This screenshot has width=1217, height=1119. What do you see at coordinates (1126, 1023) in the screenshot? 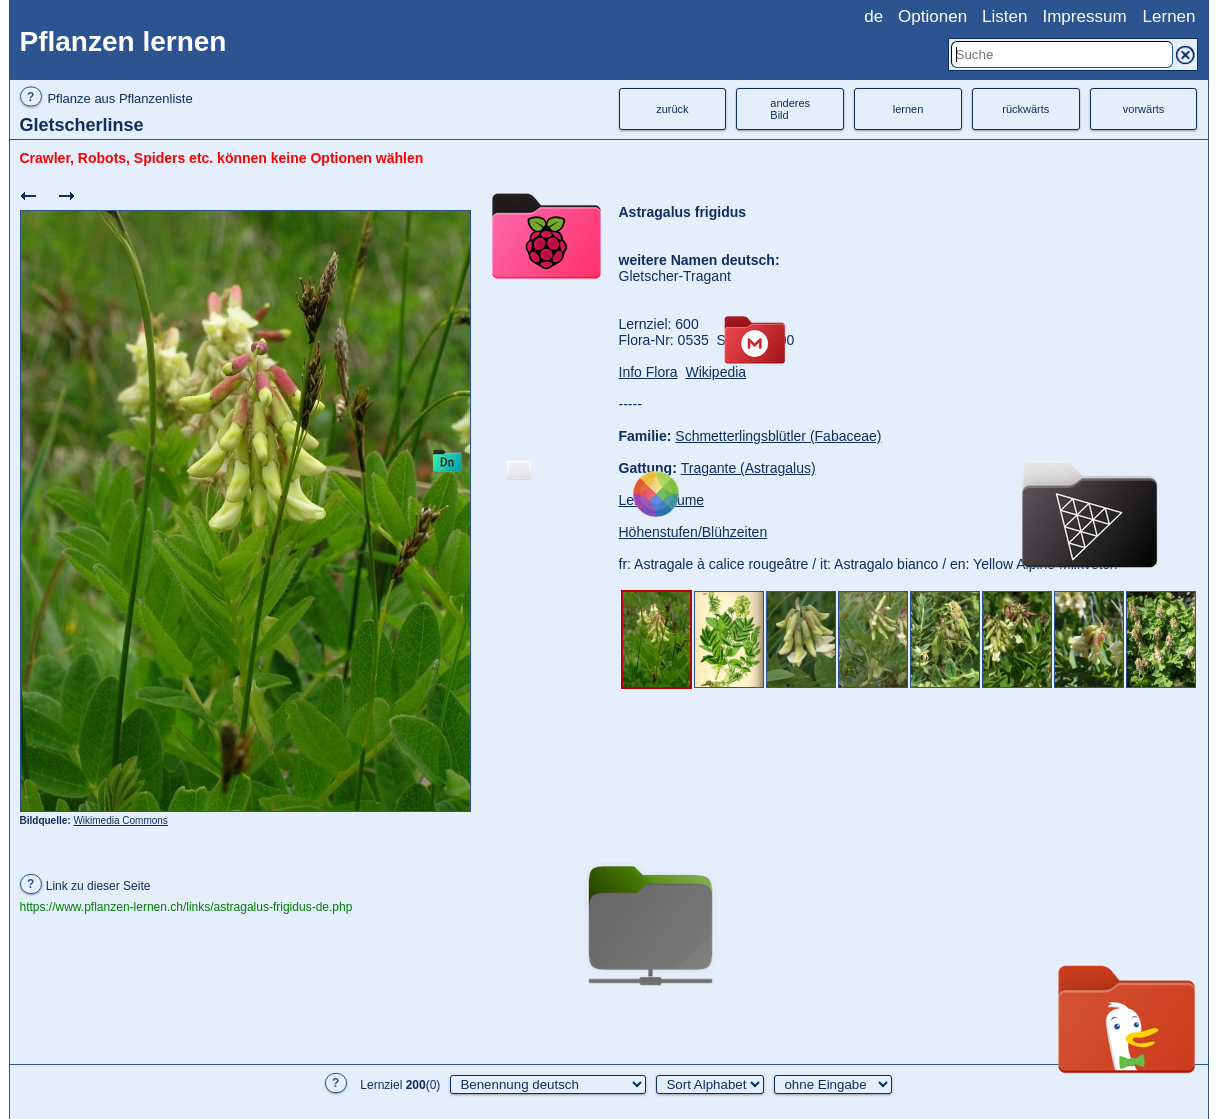
I see `open DuckDuckGo browser downloads folder` at bounding box center [1126, 1023].